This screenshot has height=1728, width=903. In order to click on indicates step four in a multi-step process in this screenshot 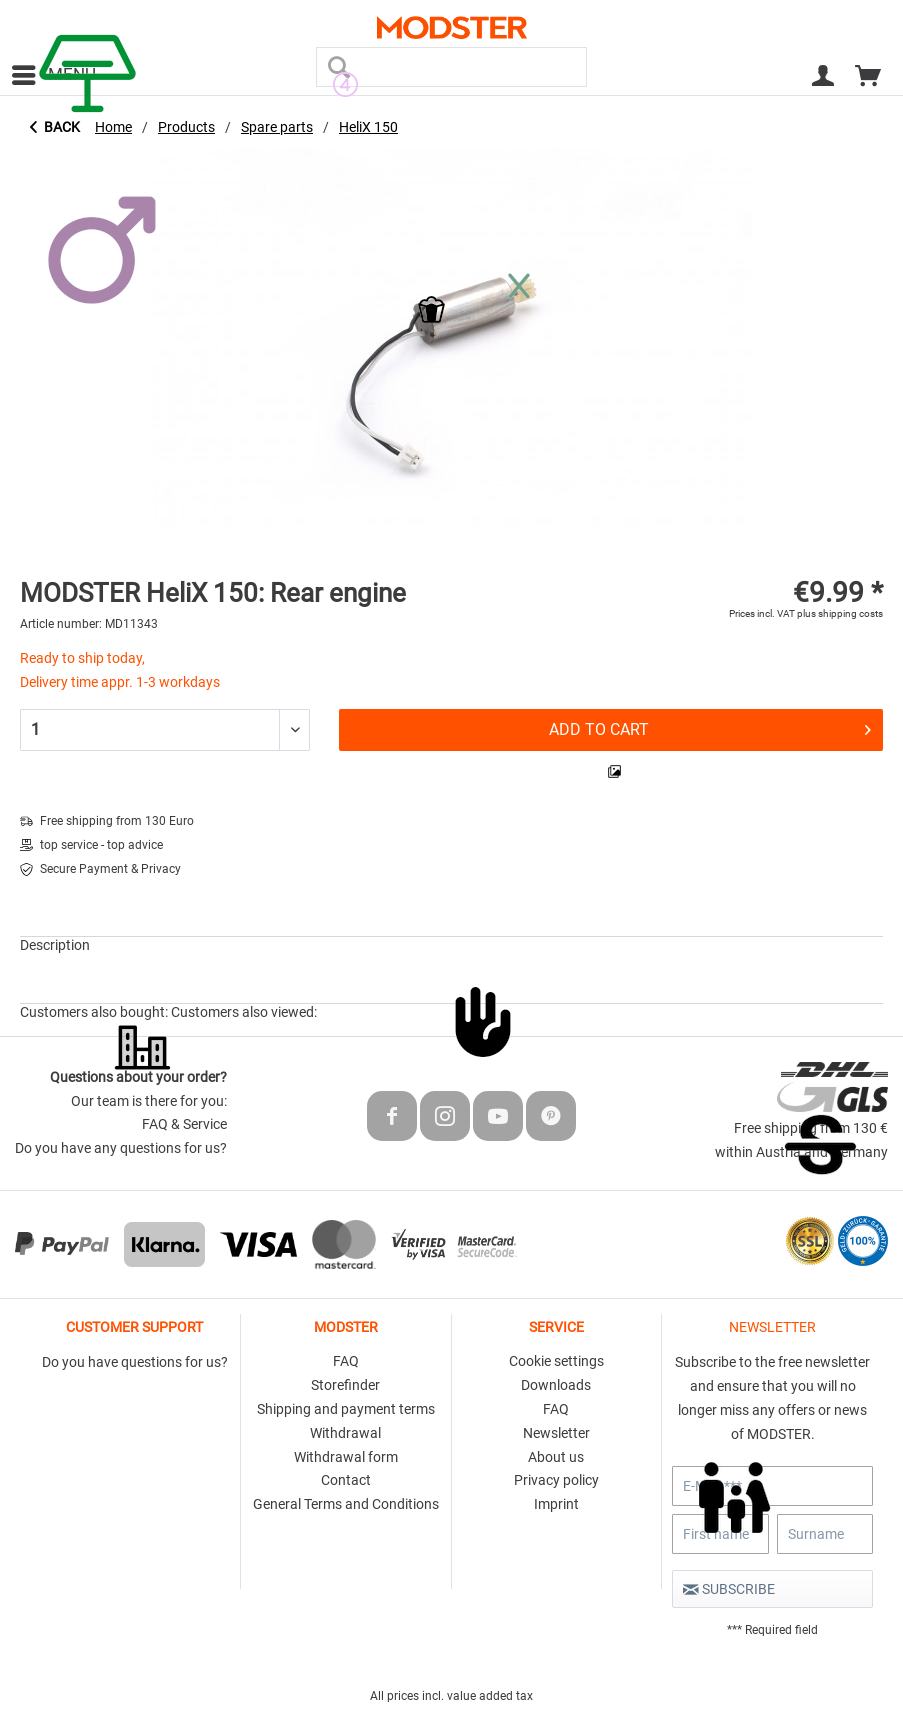, I will do `click(345, 84)`.